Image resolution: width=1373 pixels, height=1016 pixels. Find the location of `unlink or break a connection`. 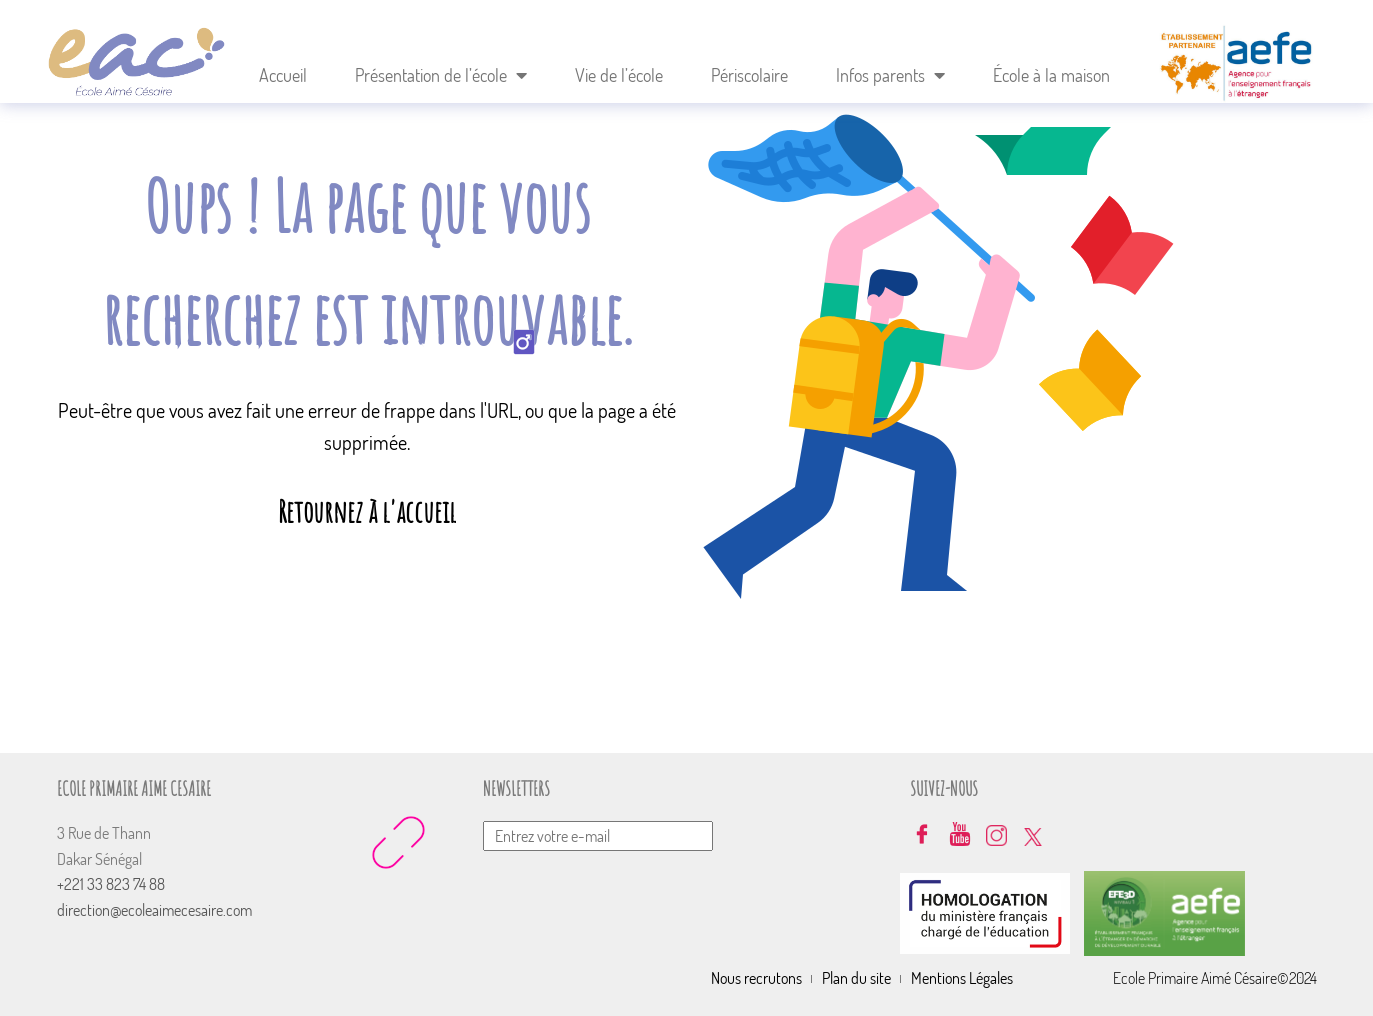

unlink or break a connection is located at coordinates (398, 842).